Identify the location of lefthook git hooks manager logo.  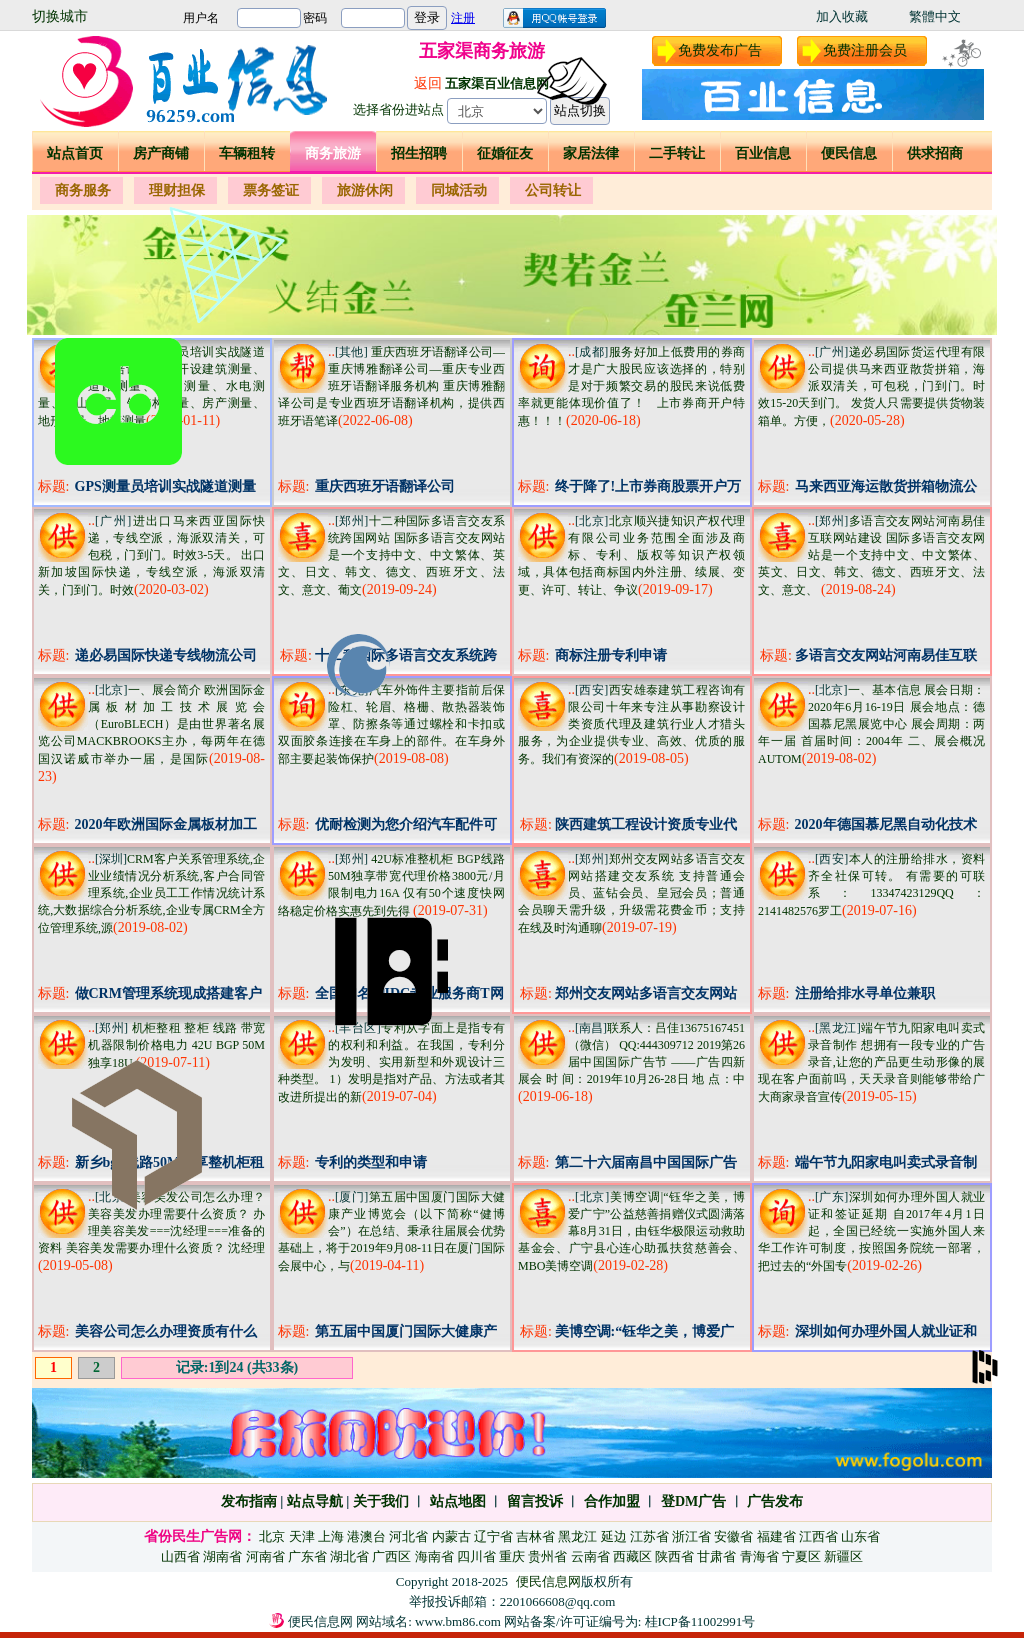
(572, 81).